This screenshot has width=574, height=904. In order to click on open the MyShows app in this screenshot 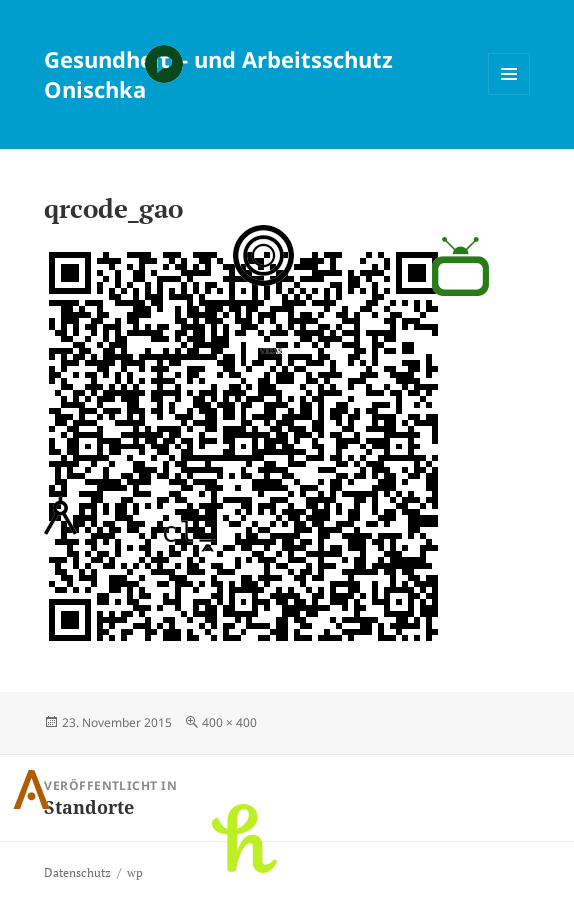, I will do `click(460, 266)`.